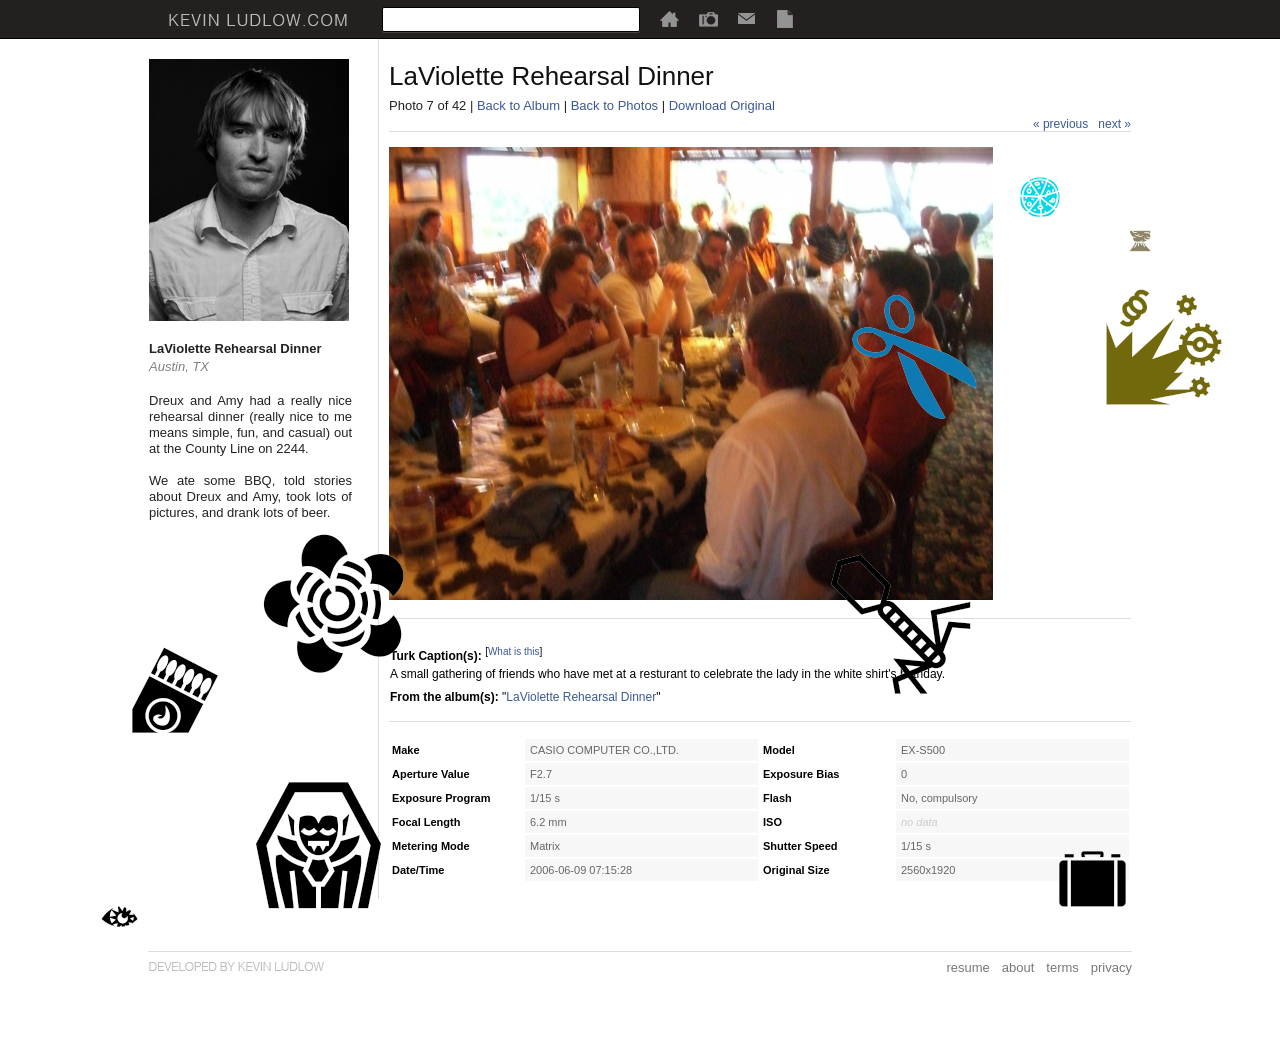 The height and width of the screenshot is (1052, 1280). What do you see at coordinates (318, 844) in the screenshot?
I see `vampire character or enemy type in a game` at bounding box center [318, 844].